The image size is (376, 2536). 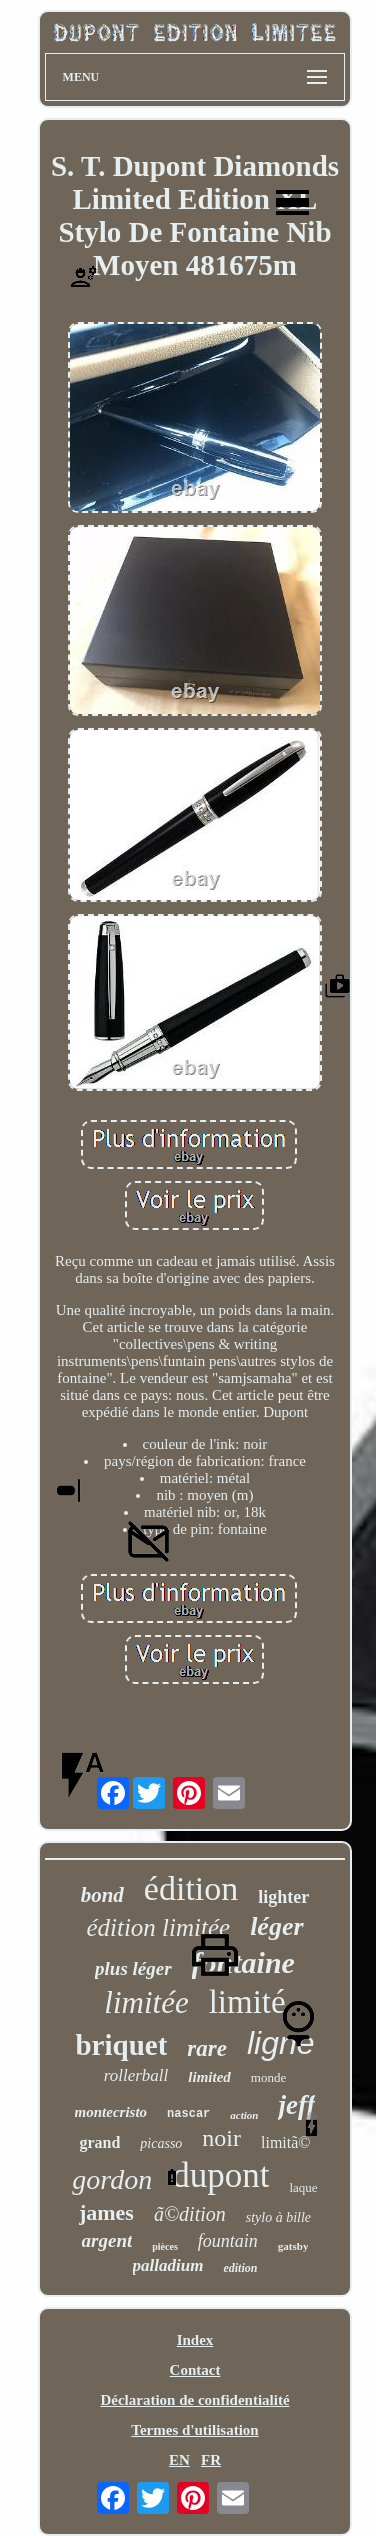 What do you see at coordinates (84, 277) in the screenshot?
I see `access engineering or technical settings` at bounding box center [84, 277].